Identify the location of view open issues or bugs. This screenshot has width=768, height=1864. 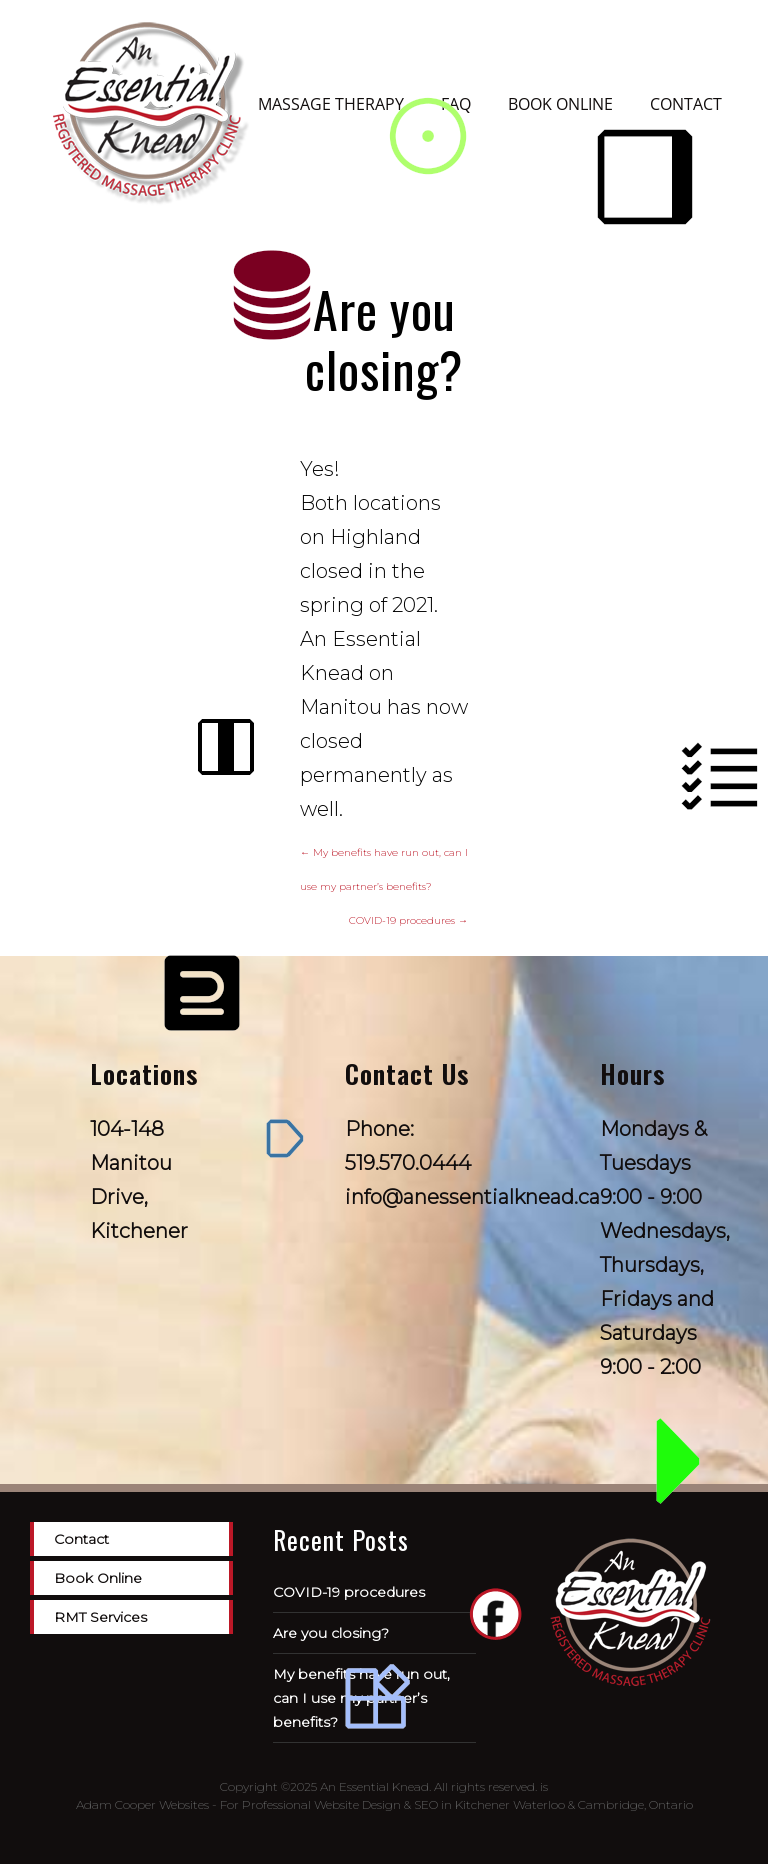
(431, 139).